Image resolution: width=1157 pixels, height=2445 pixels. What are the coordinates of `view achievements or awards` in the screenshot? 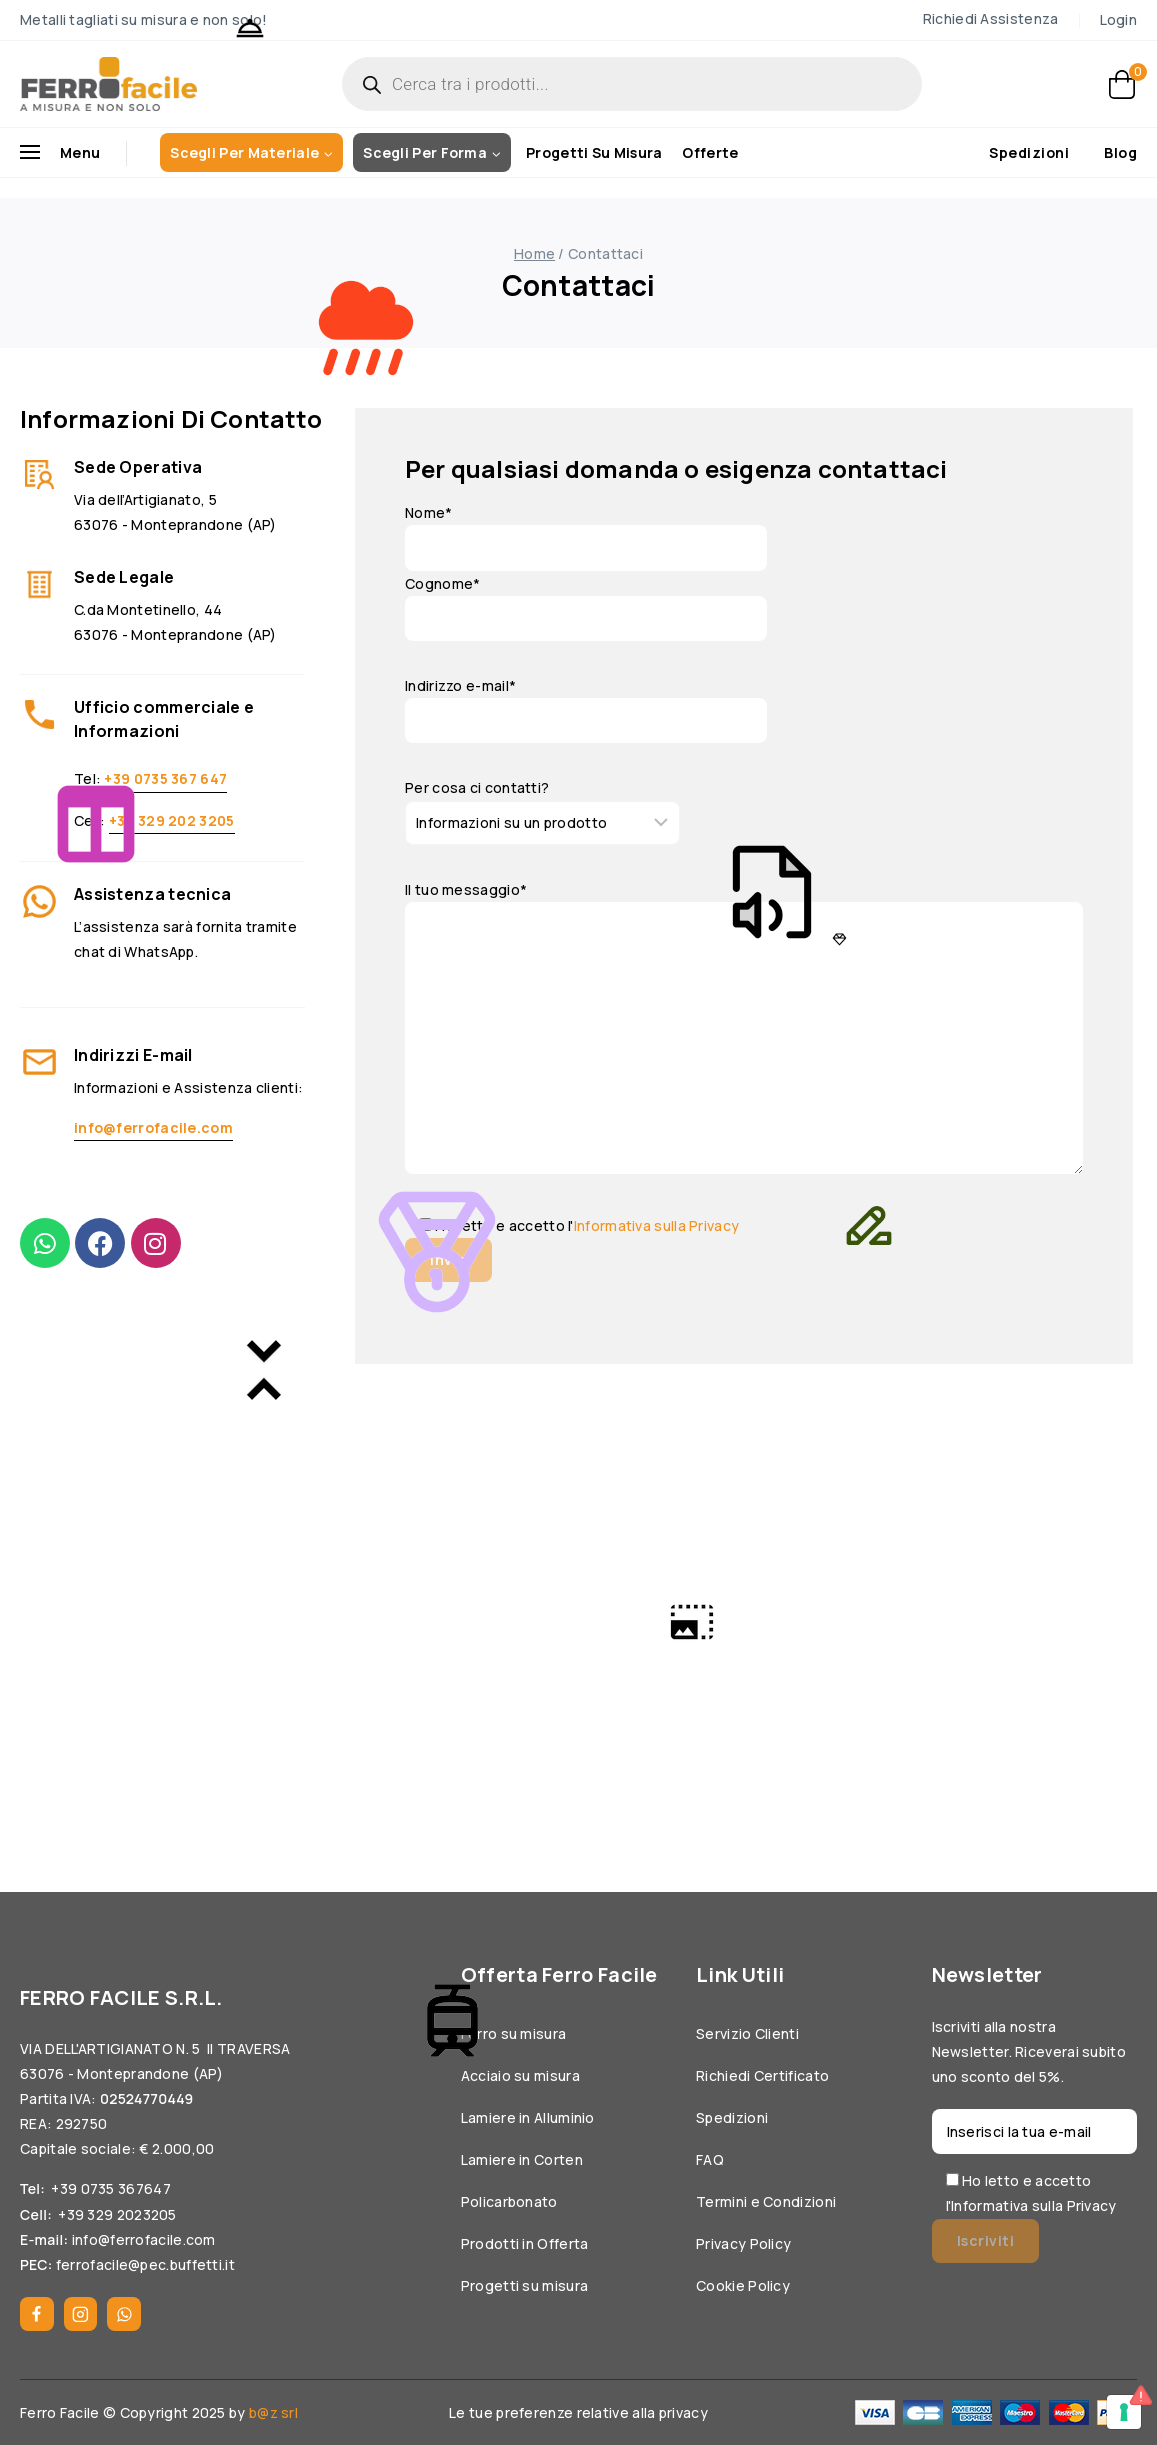 It's located at (437, 1252).